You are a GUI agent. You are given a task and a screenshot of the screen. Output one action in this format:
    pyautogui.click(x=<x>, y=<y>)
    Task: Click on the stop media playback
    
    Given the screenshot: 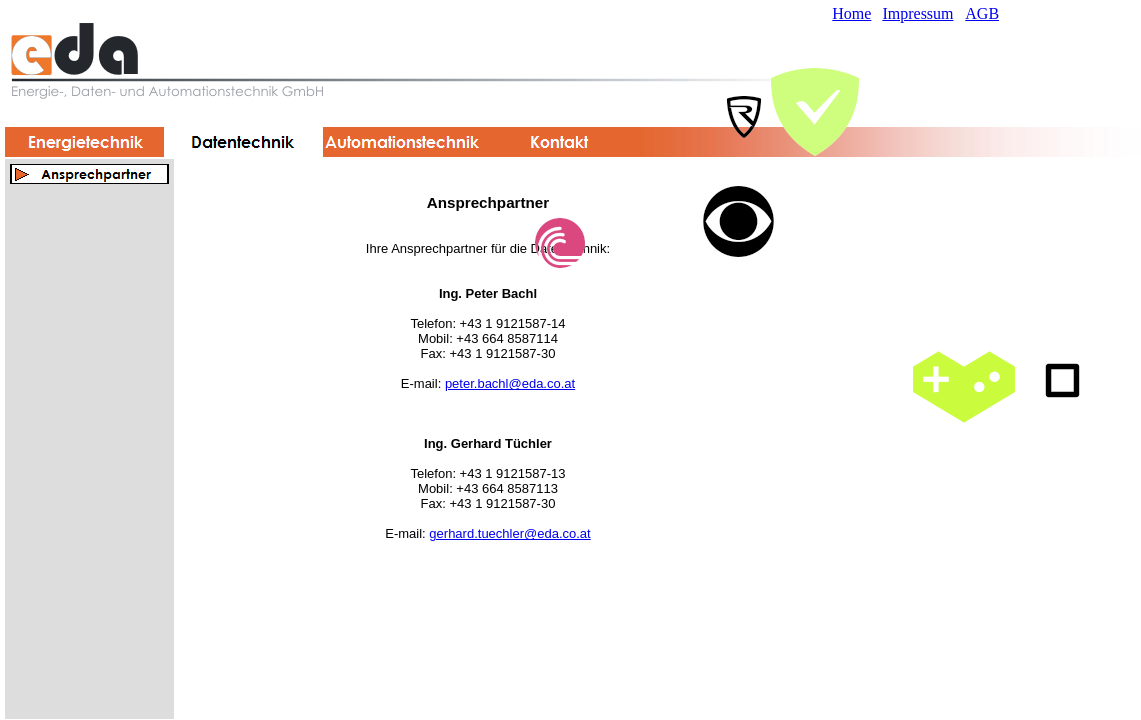 What is the action you would take?
    pyautogui.click(x=1062, y=380)
    